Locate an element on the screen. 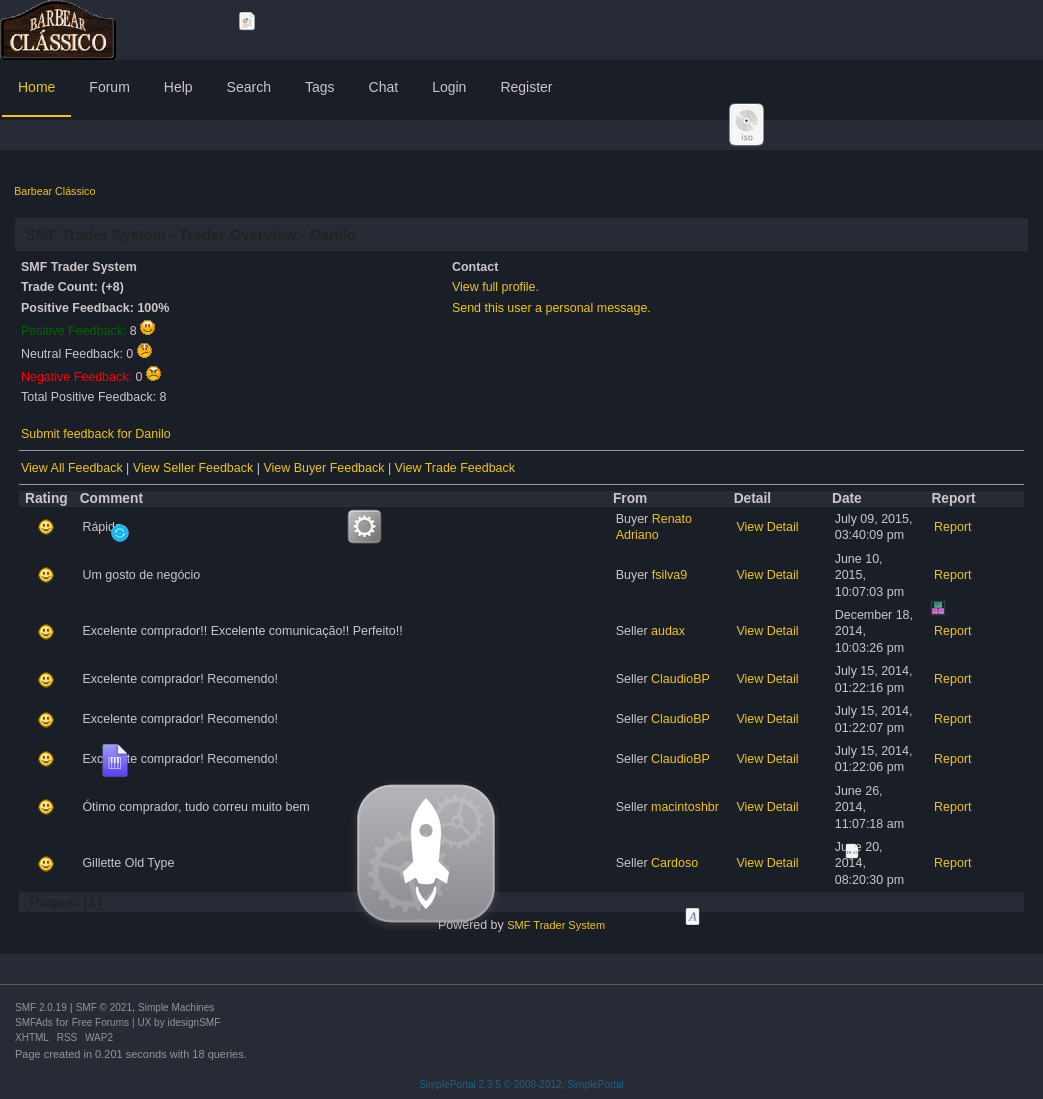 This screenshot has width=1043, height=1099. manage startup programs and applications is located at coordinates (426, 856).